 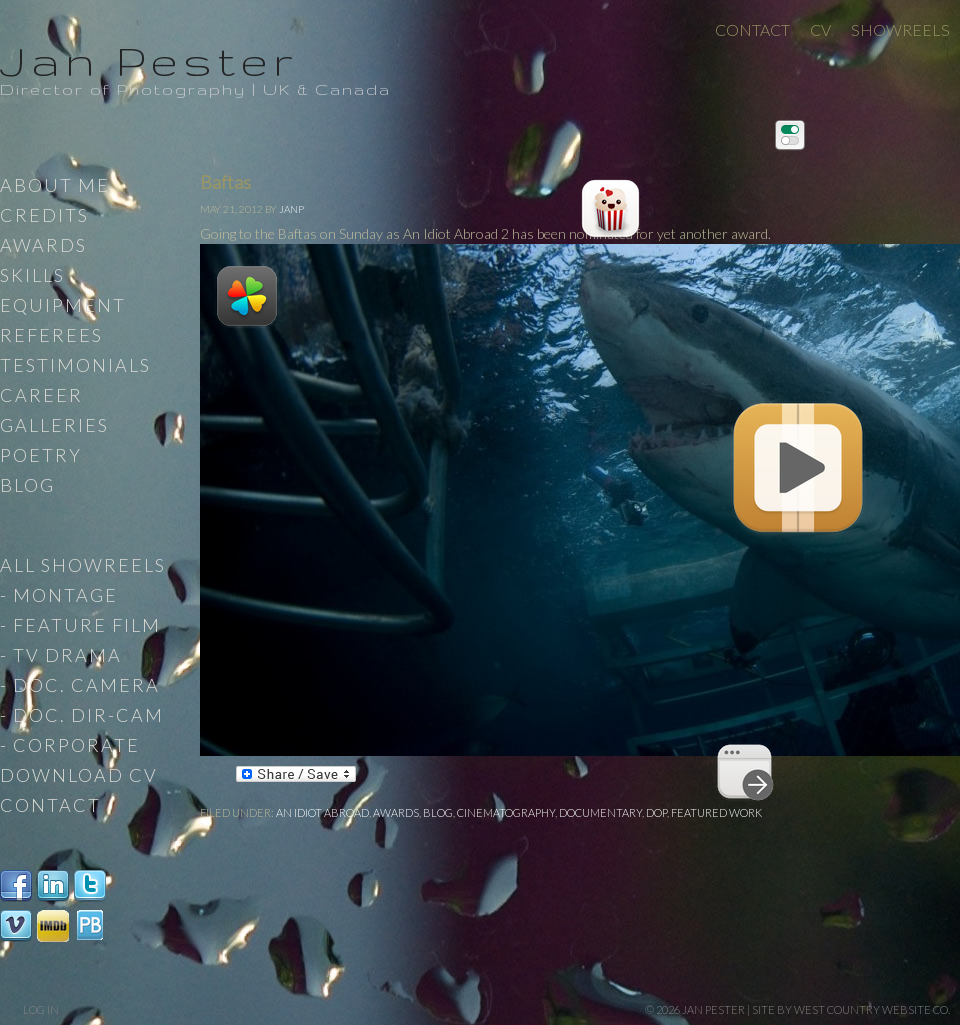 What do you see at coordinates (610, 208) in the screenshot?
I see `open popcorn time streaming app` at bounding box center [610, 208].